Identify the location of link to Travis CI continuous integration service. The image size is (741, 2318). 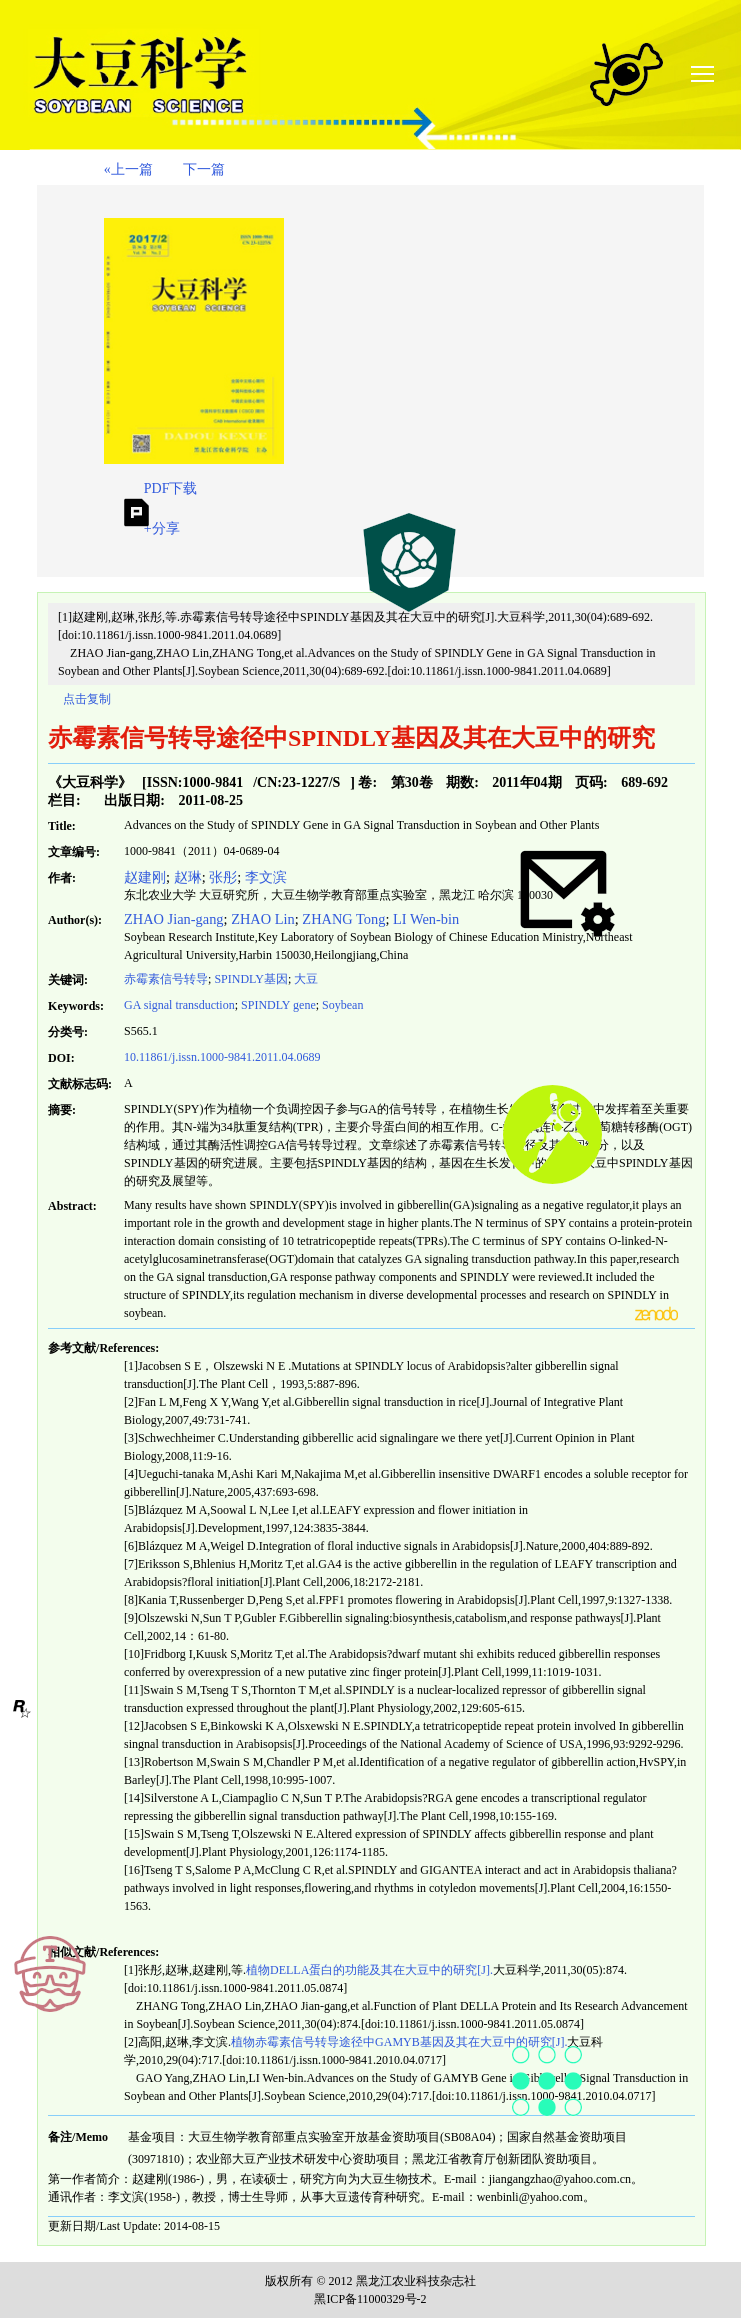
(50, 1974).